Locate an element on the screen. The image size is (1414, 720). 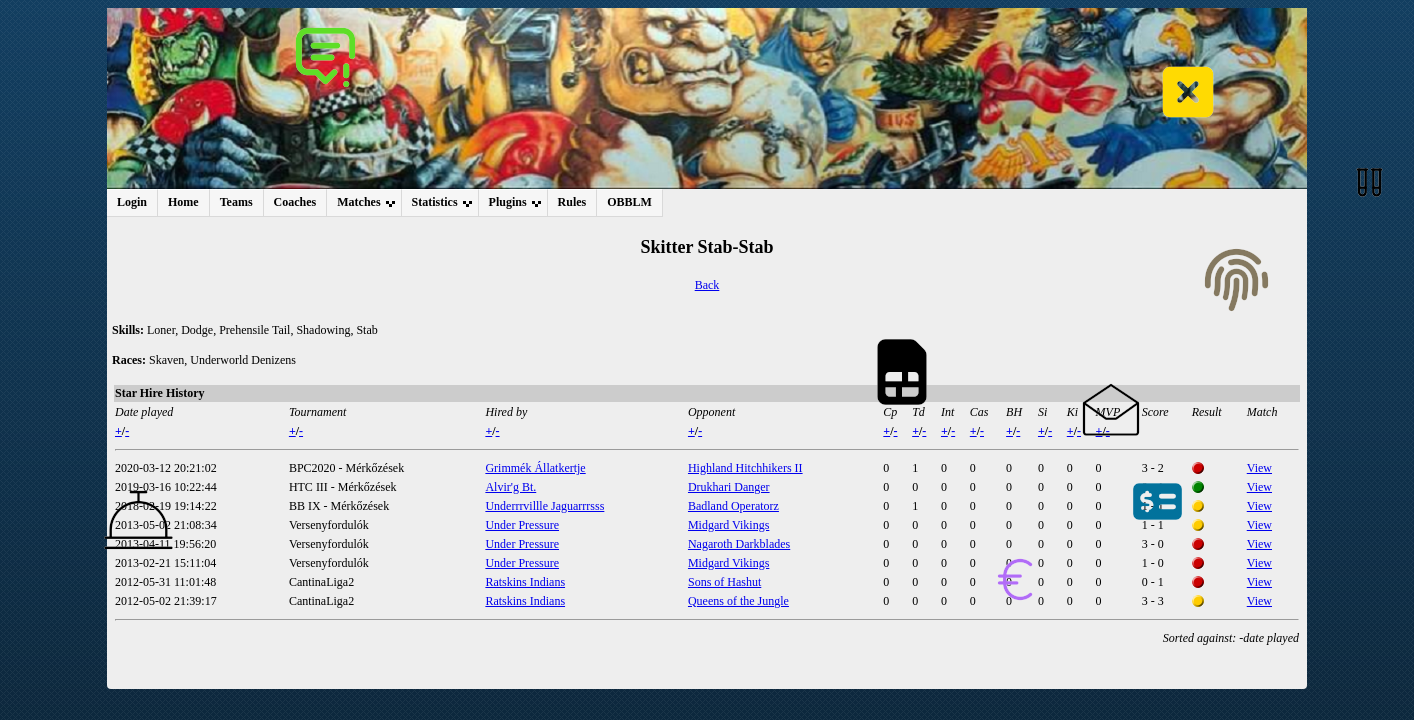
request service or assistance is located at coordinates (138, 522).